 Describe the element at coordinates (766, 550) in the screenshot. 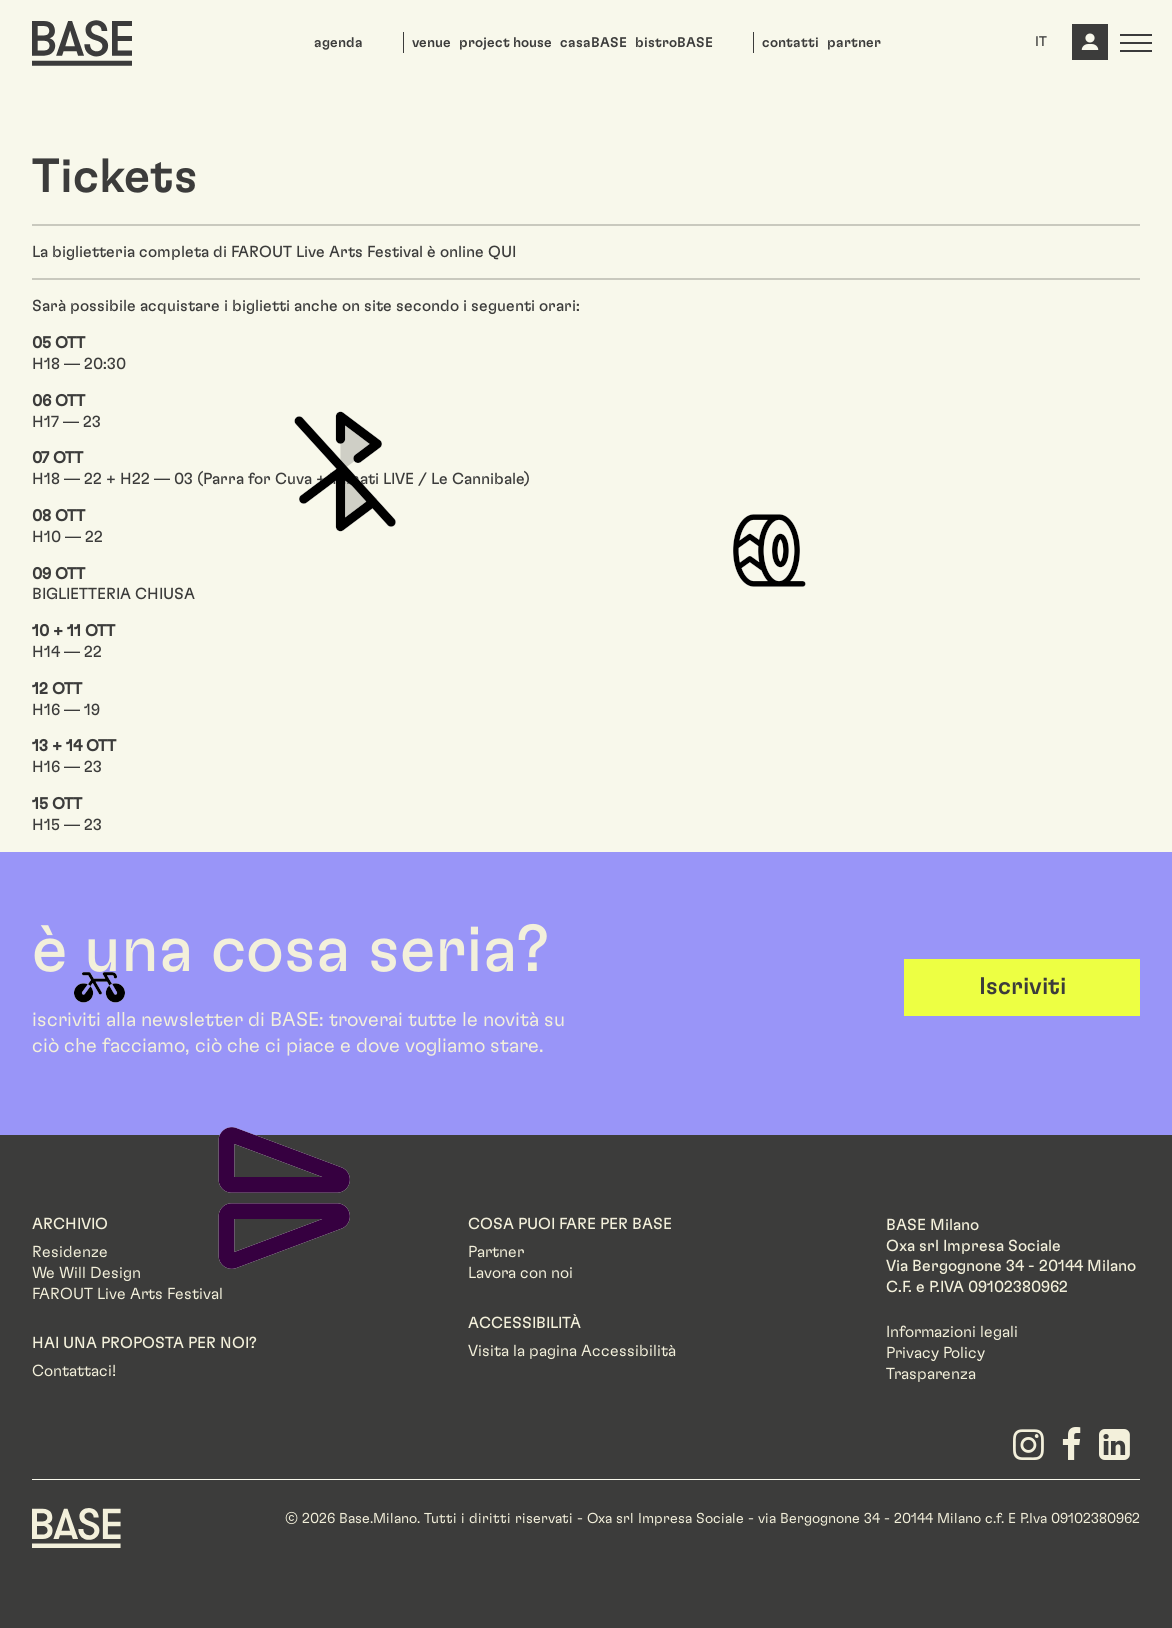

I see `view tire pressure or status` at that location.